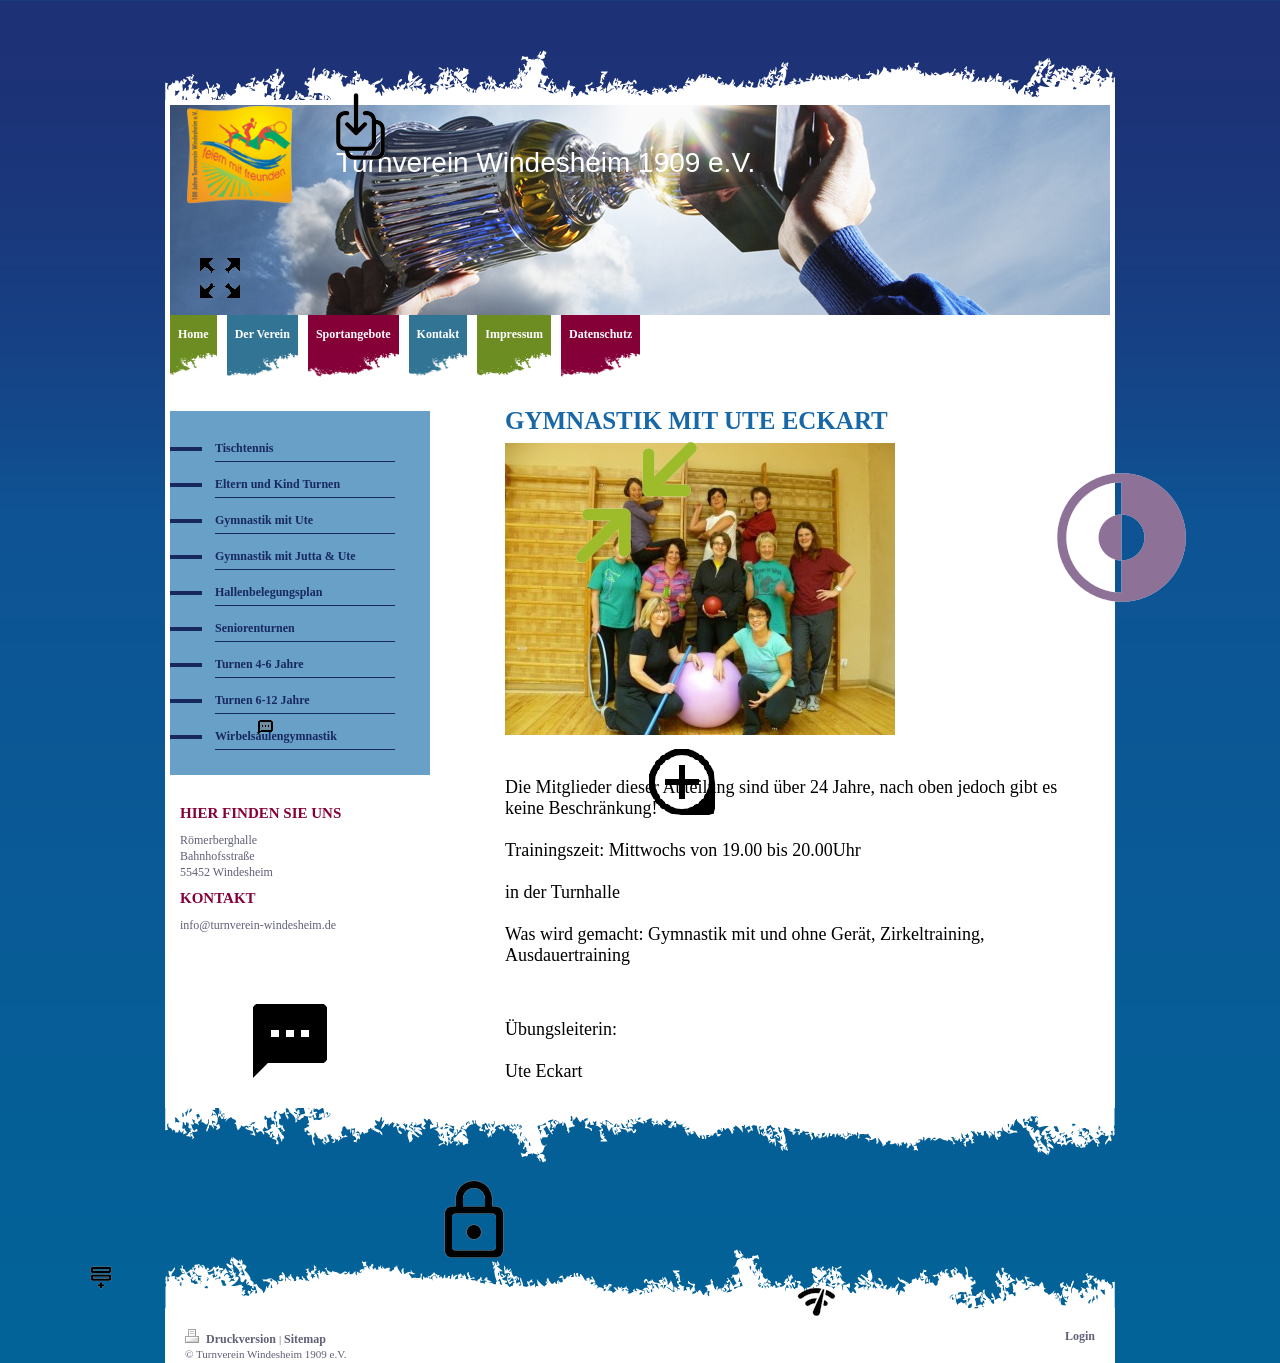  What do you see at coordinates (360, 126) in the screenshot?
I see `download multiple files` at bounding box center [360, 126].